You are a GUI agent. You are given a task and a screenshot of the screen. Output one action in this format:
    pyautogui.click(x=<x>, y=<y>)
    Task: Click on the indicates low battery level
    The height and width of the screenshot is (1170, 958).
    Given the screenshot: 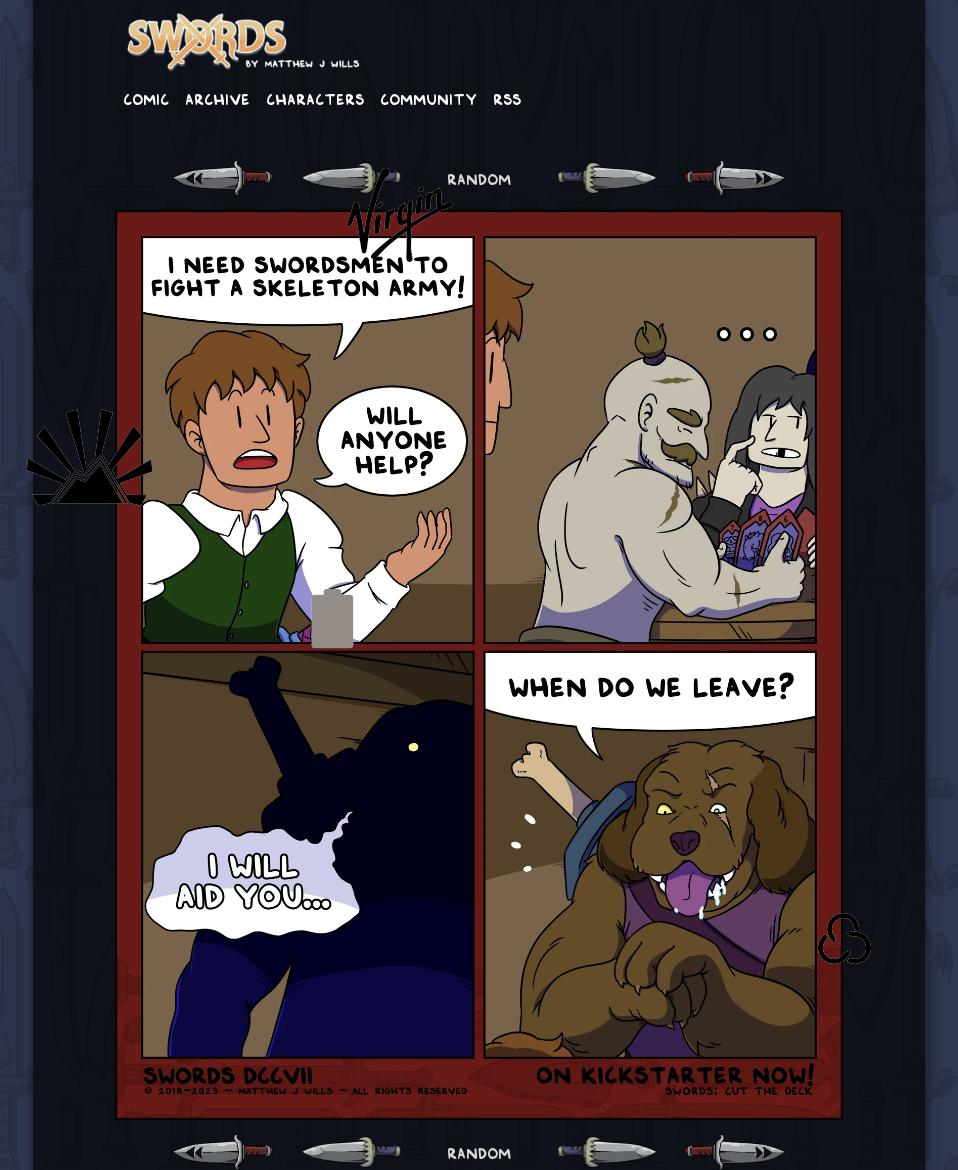 What is the action you would take?
    pyautogui.click(x=332, y=618)
    